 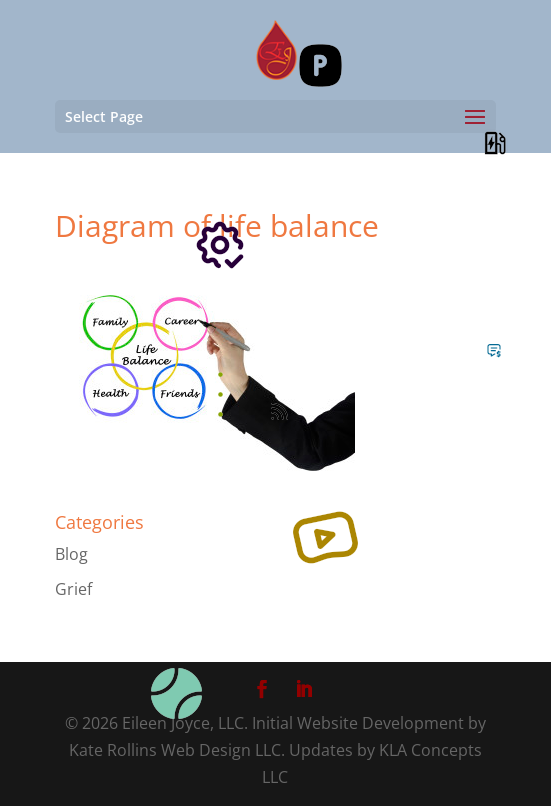 I want to click on open more options menu, so click(x=220, y=394).